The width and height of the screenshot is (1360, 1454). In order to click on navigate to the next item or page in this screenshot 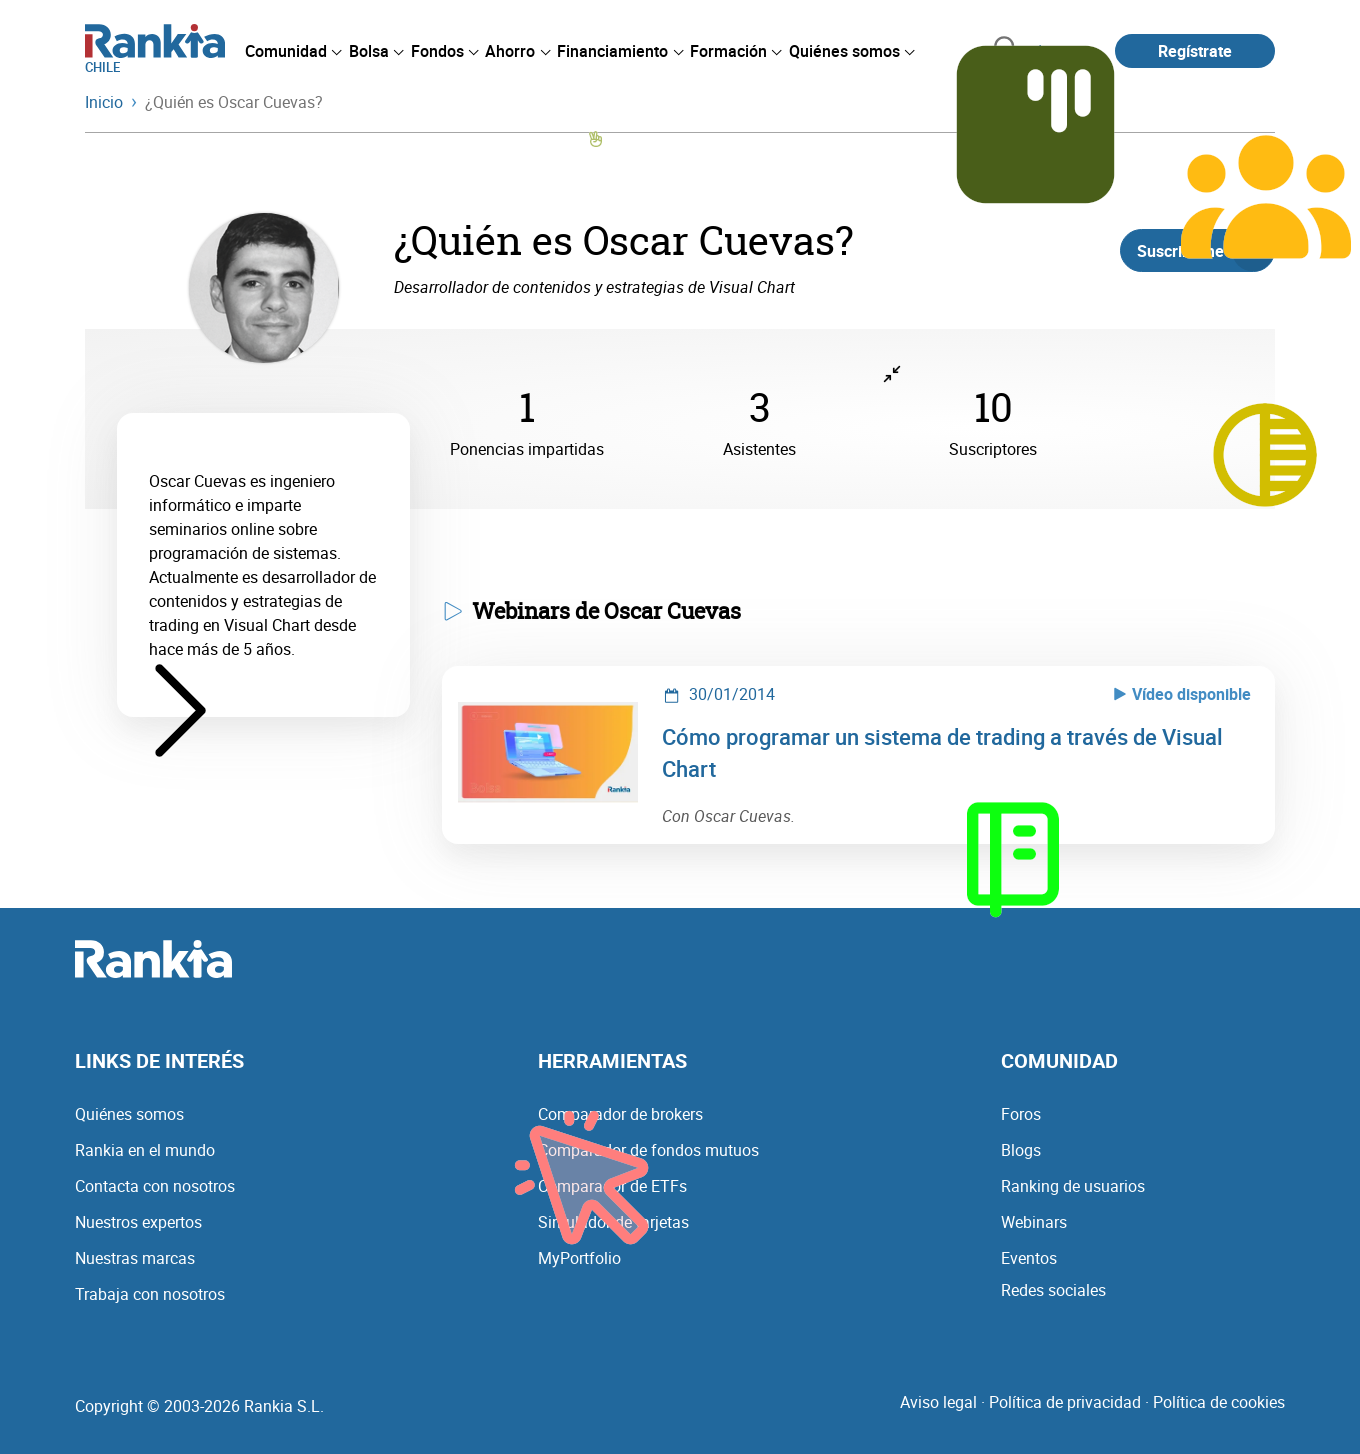, I will do `click(180, 710)`.